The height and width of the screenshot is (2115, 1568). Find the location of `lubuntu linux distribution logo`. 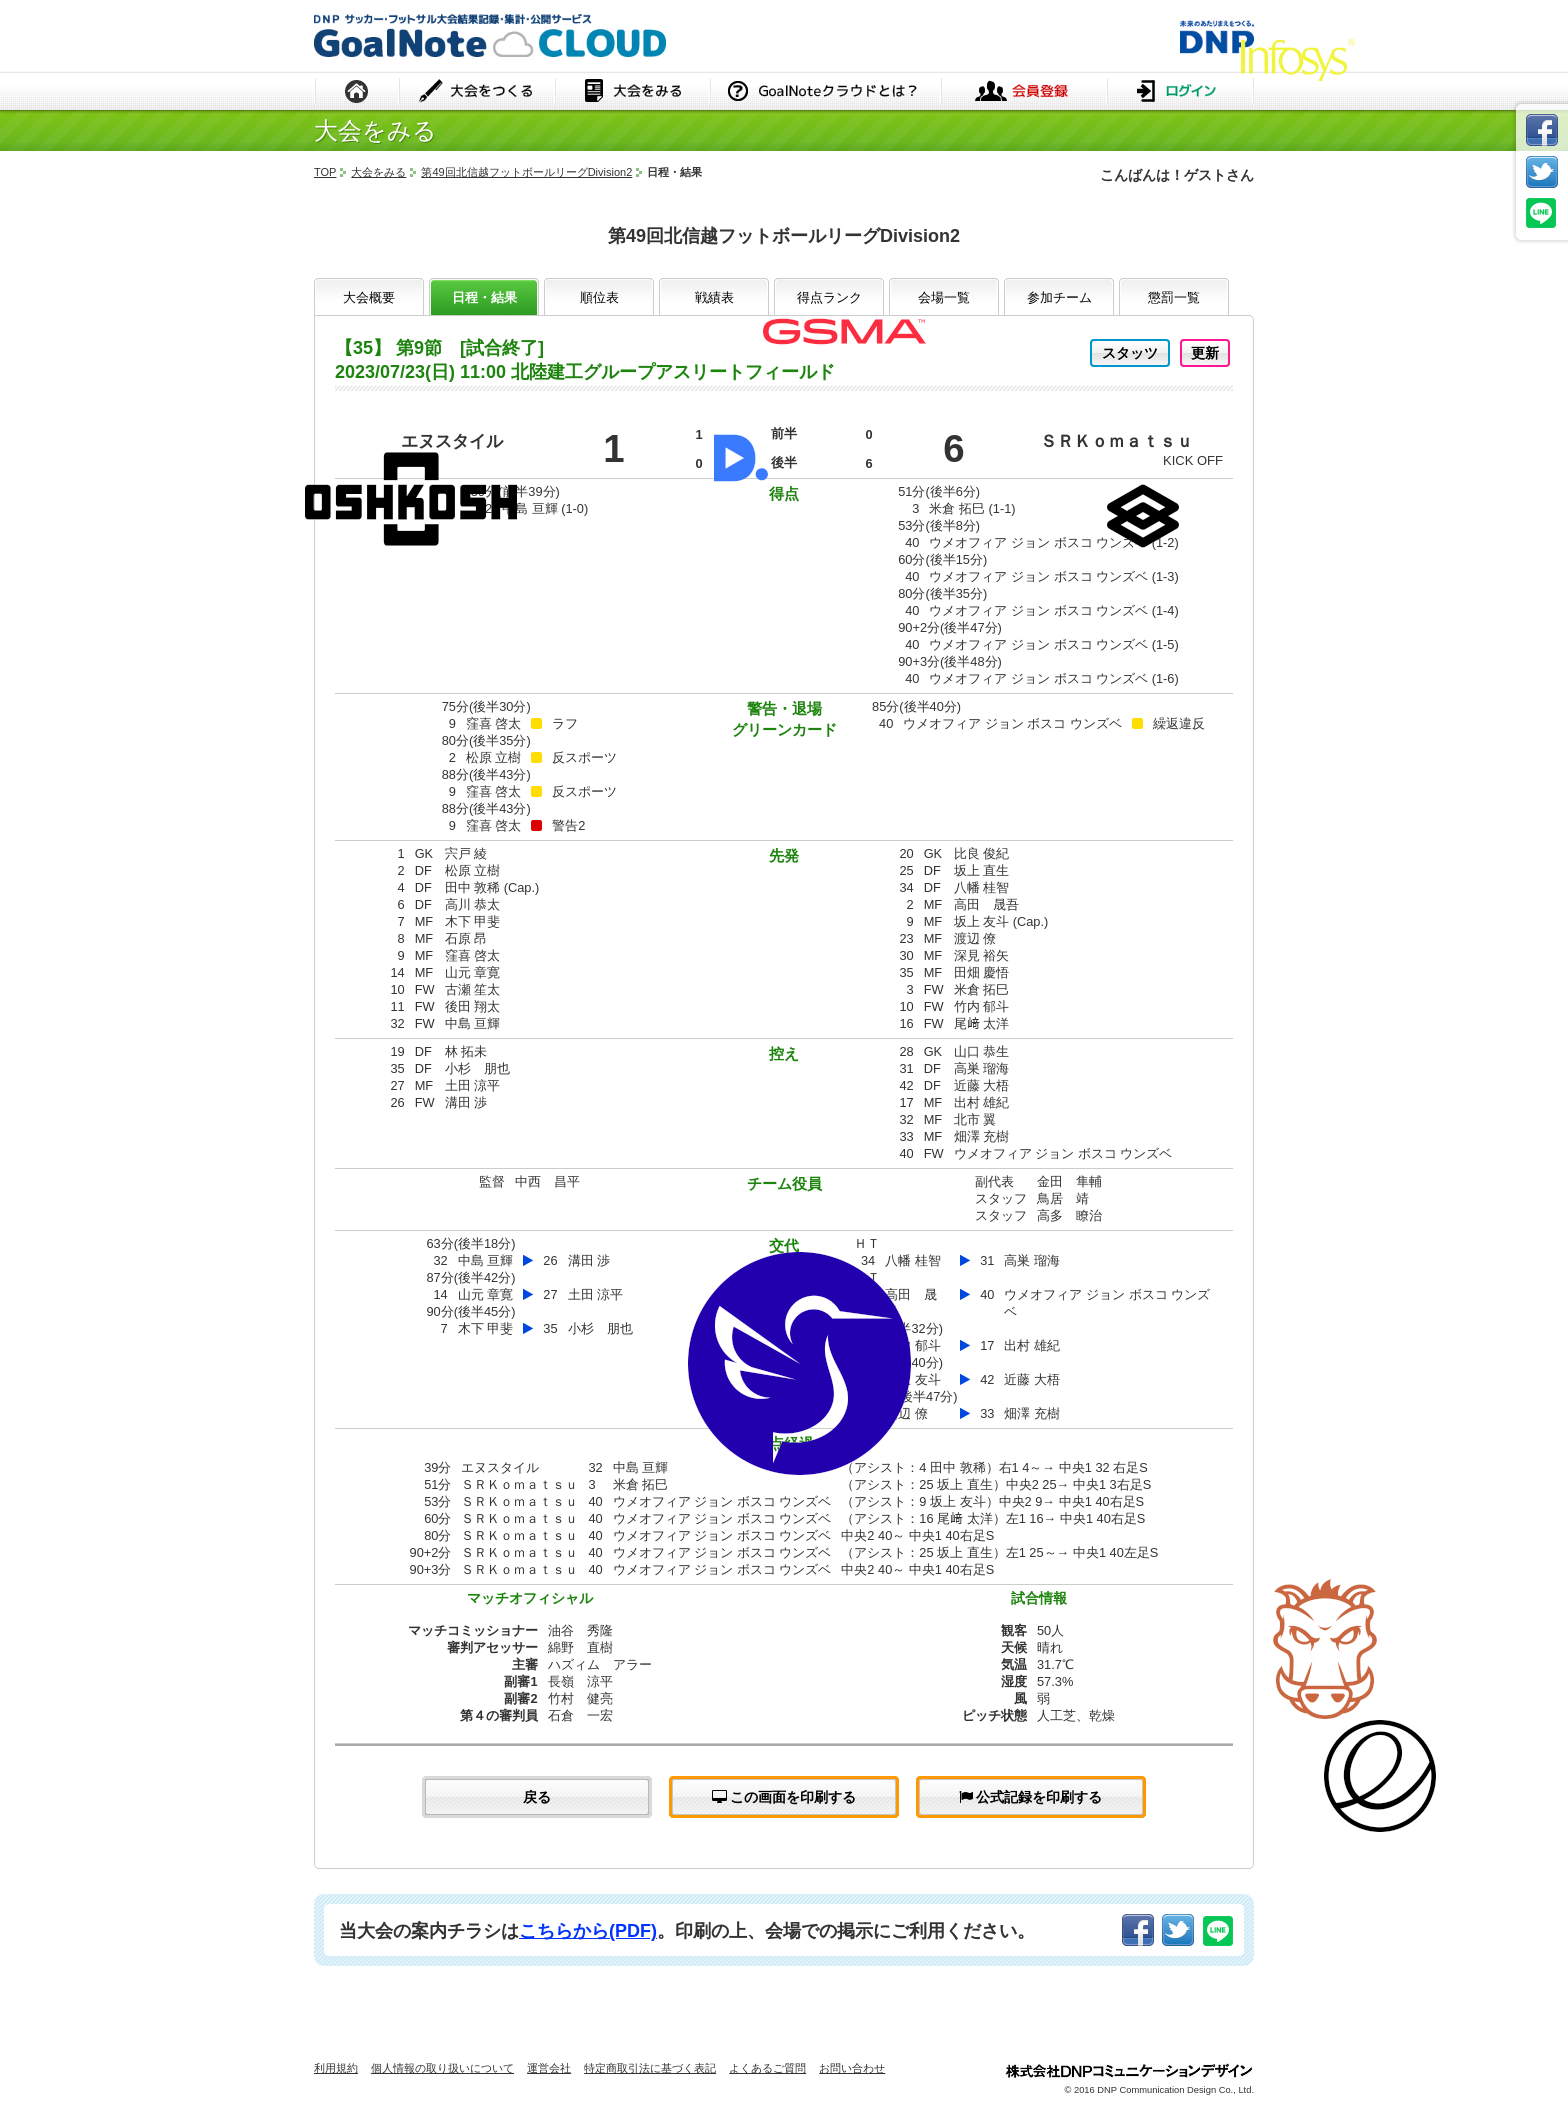

lubuntu linux distribution logo is located at coordinates (799, 1363).